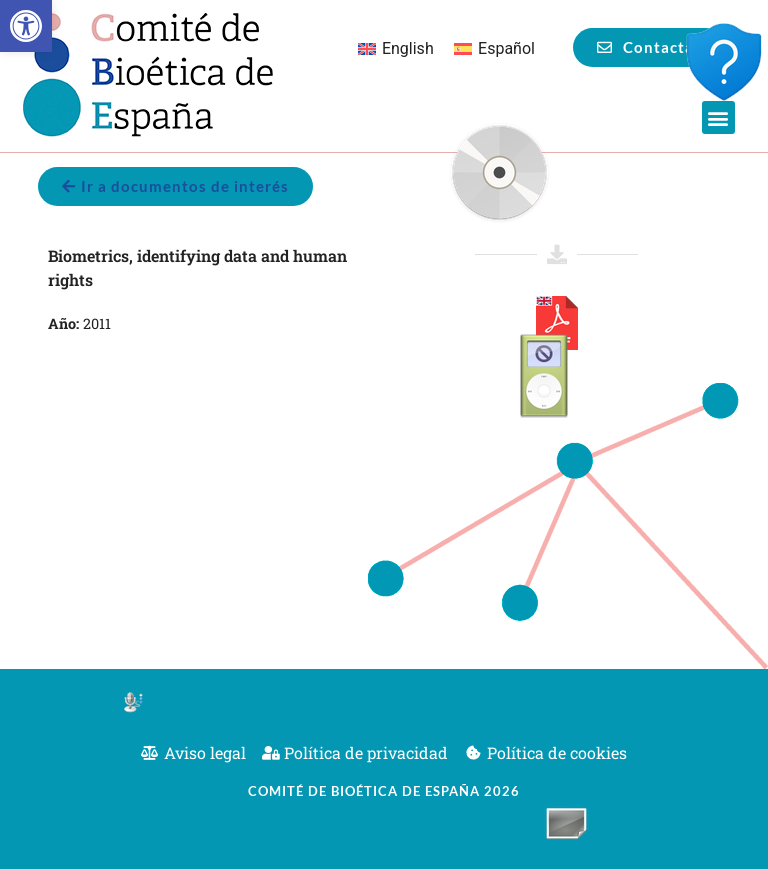 The image size is (768, 869). What do you see at coordinates (499, 172) in the screenshot?
I see `audio CD or optical media device` at bounding box center [499, 172].